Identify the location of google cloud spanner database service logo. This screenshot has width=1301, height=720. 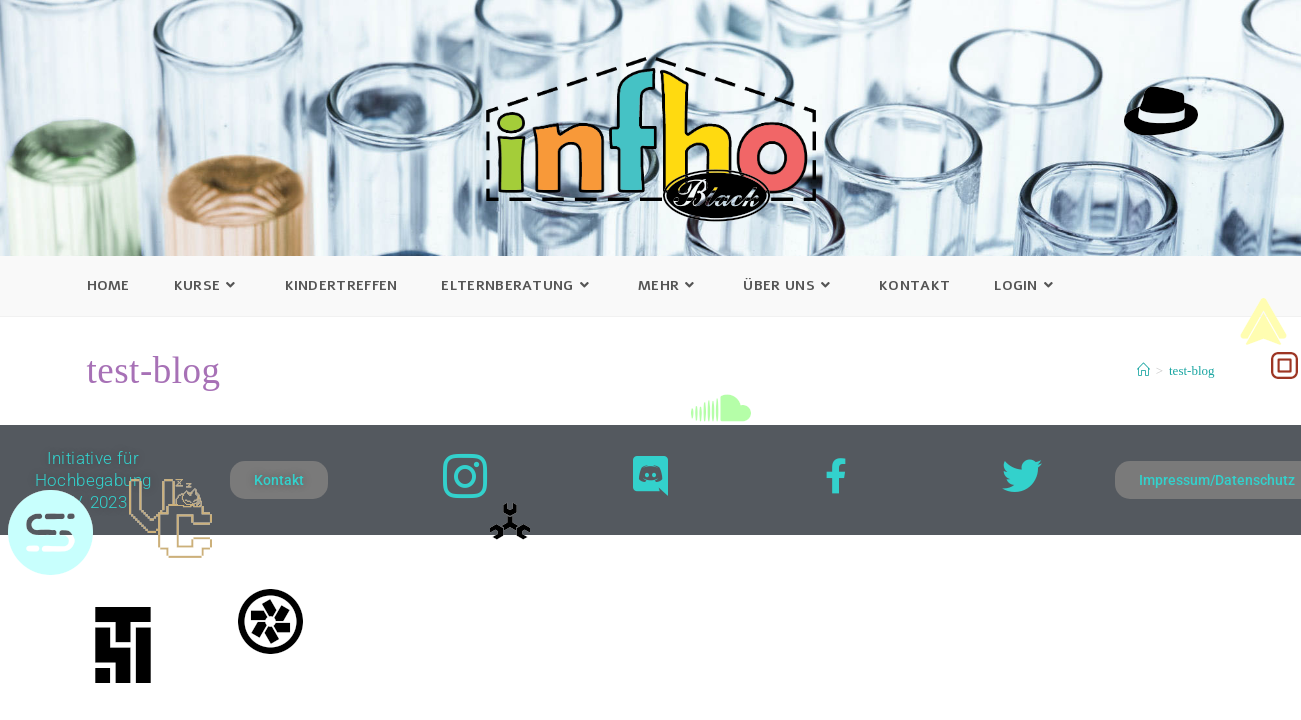
(510, 521).